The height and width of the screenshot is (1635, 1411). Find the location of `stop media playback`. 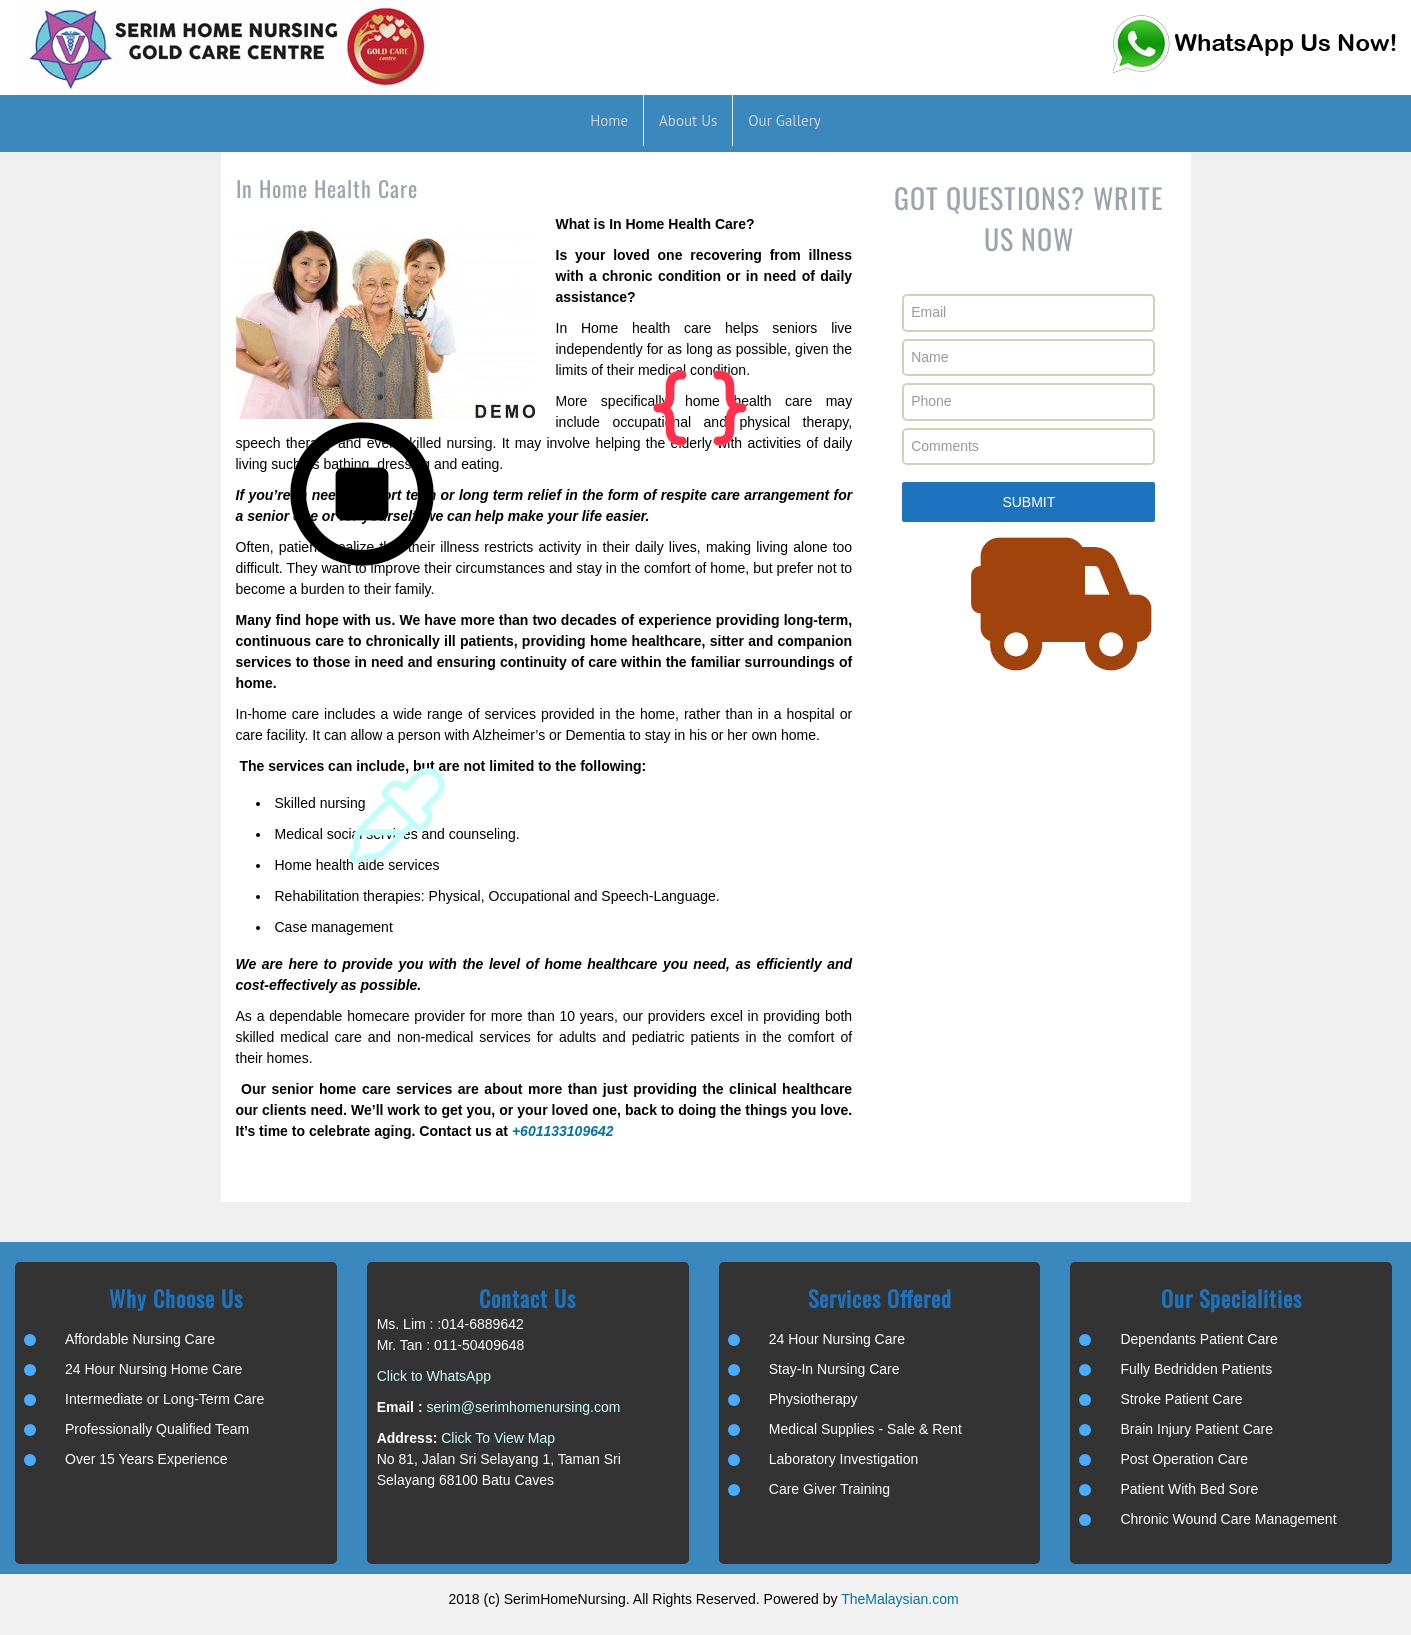

stop media playback is located at coordinates (362, 494).